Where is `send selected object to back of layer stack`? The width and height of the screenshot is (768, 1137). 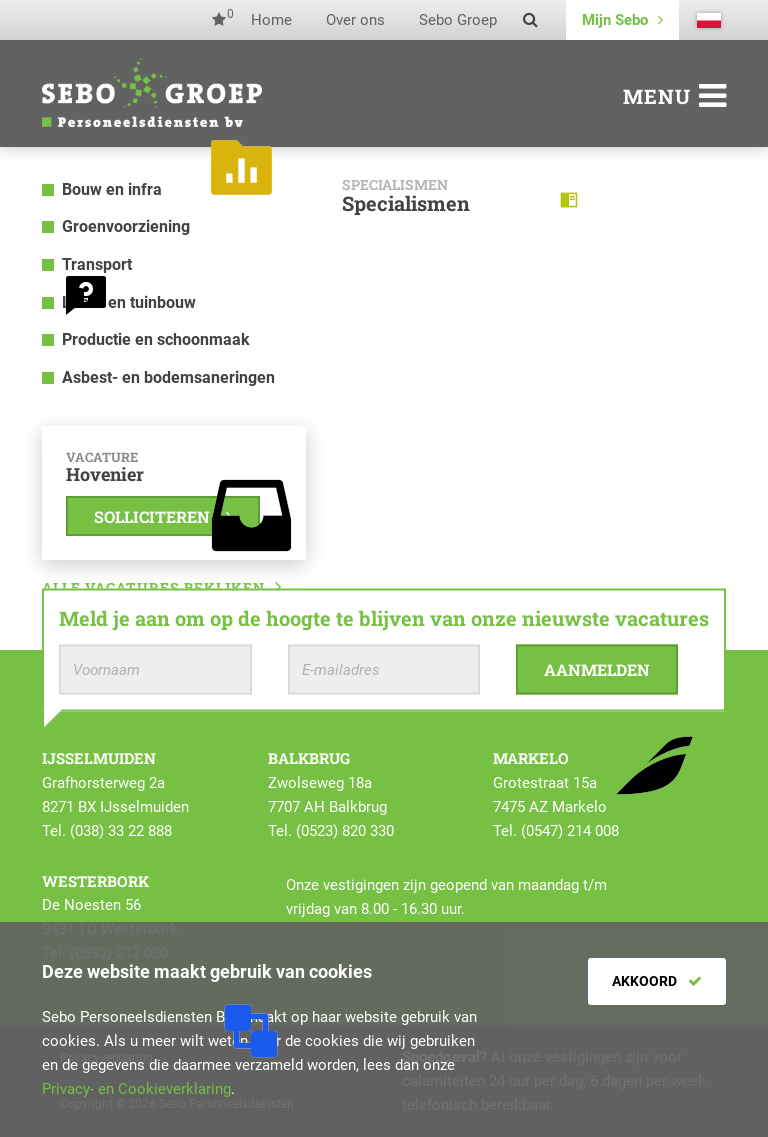
send selected object to back of layer stack is located at coordinates (251, 1031).